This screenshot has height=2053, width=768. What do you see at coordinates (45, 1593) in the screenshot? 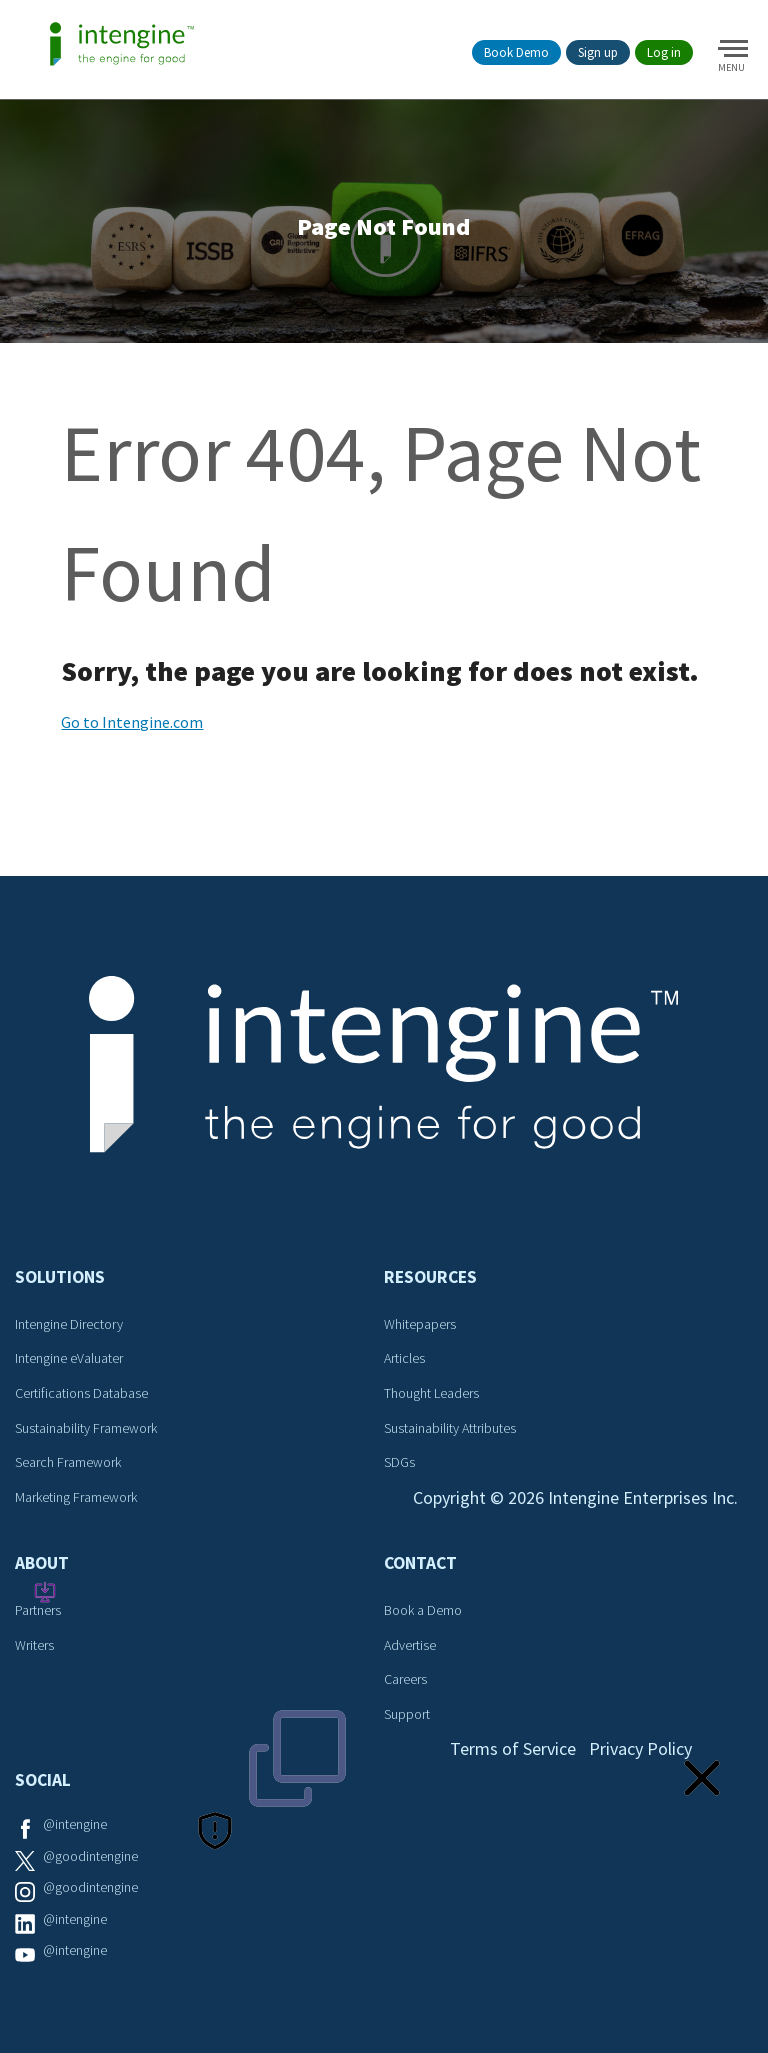
I see `download to desktop` at bounding box center [45, 1593].